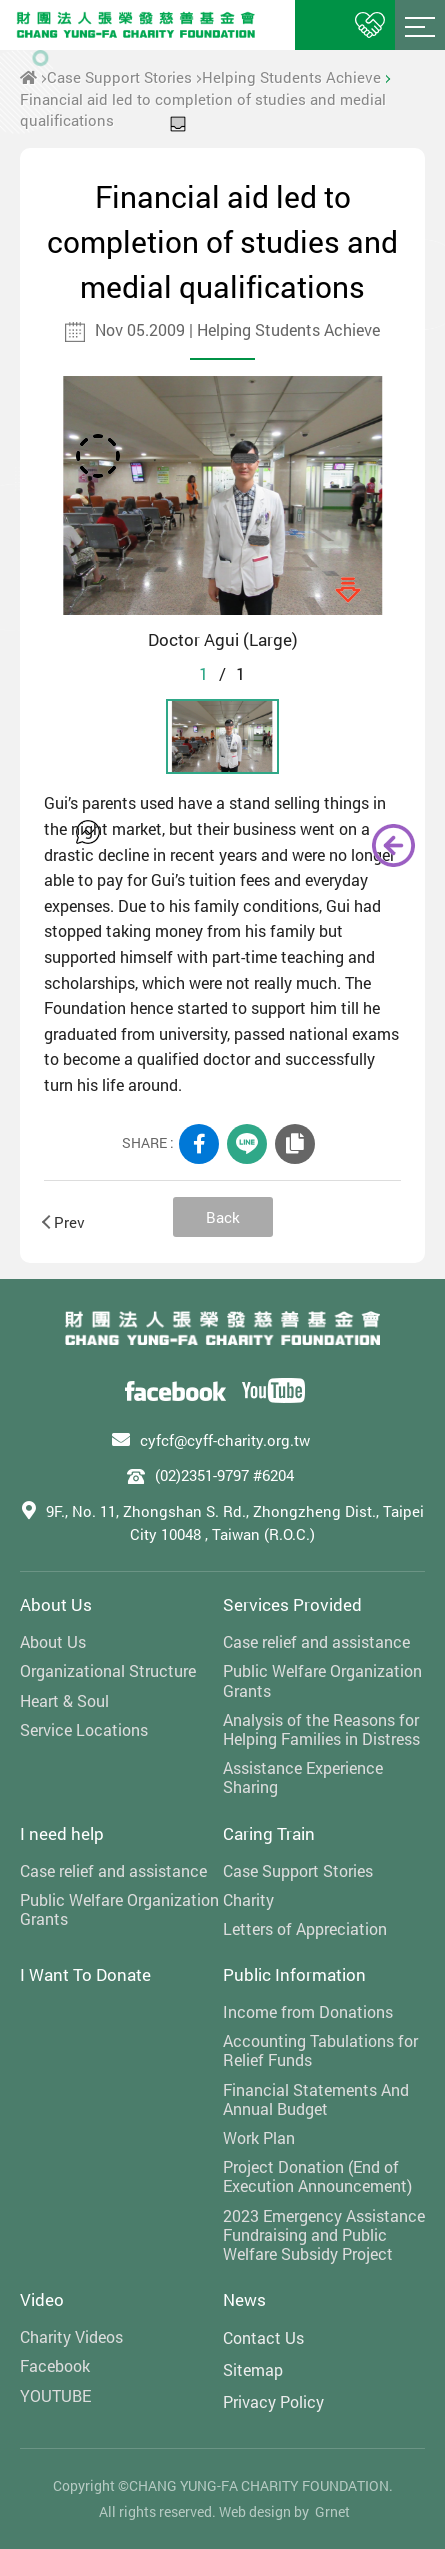 The height and width of the screenshot is (2549, 445). What do you see at coordinates (178, 124) in the screenshot?
I see `view inbox or incoming items` at bounding box center [178, 124].